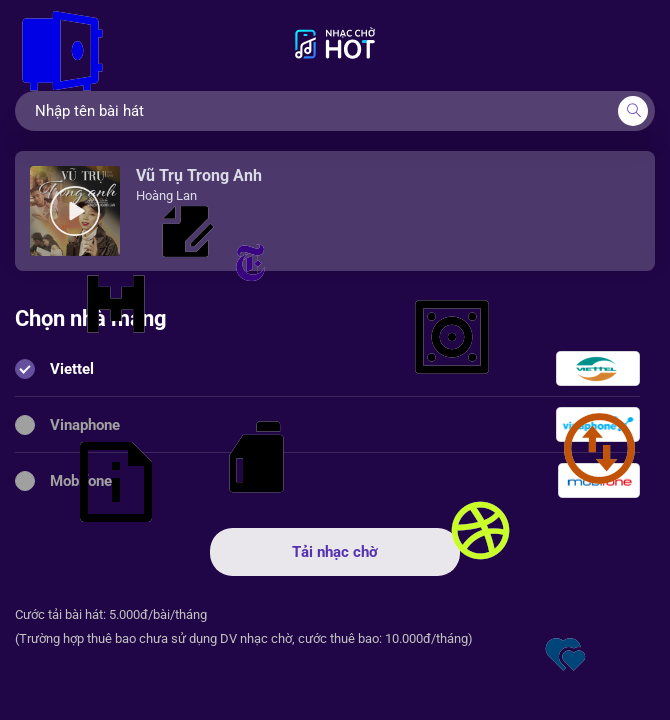  I want to click on visit dribbble profile or portfolio, so click(480, 530).